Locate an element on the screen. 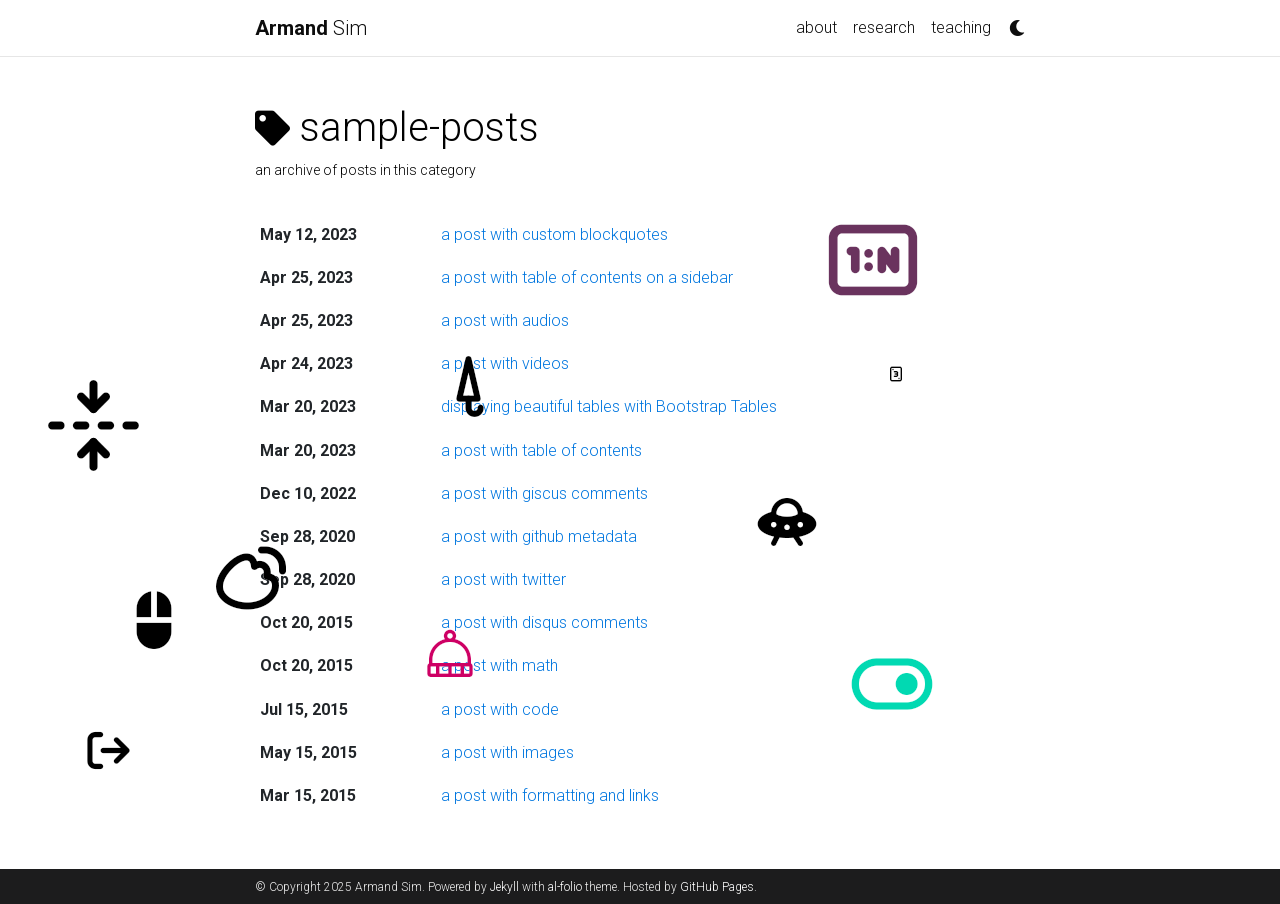 The height and width of the screenshot is (904, 1280). toggle switch in the on position is located at coordinates (892, 684).